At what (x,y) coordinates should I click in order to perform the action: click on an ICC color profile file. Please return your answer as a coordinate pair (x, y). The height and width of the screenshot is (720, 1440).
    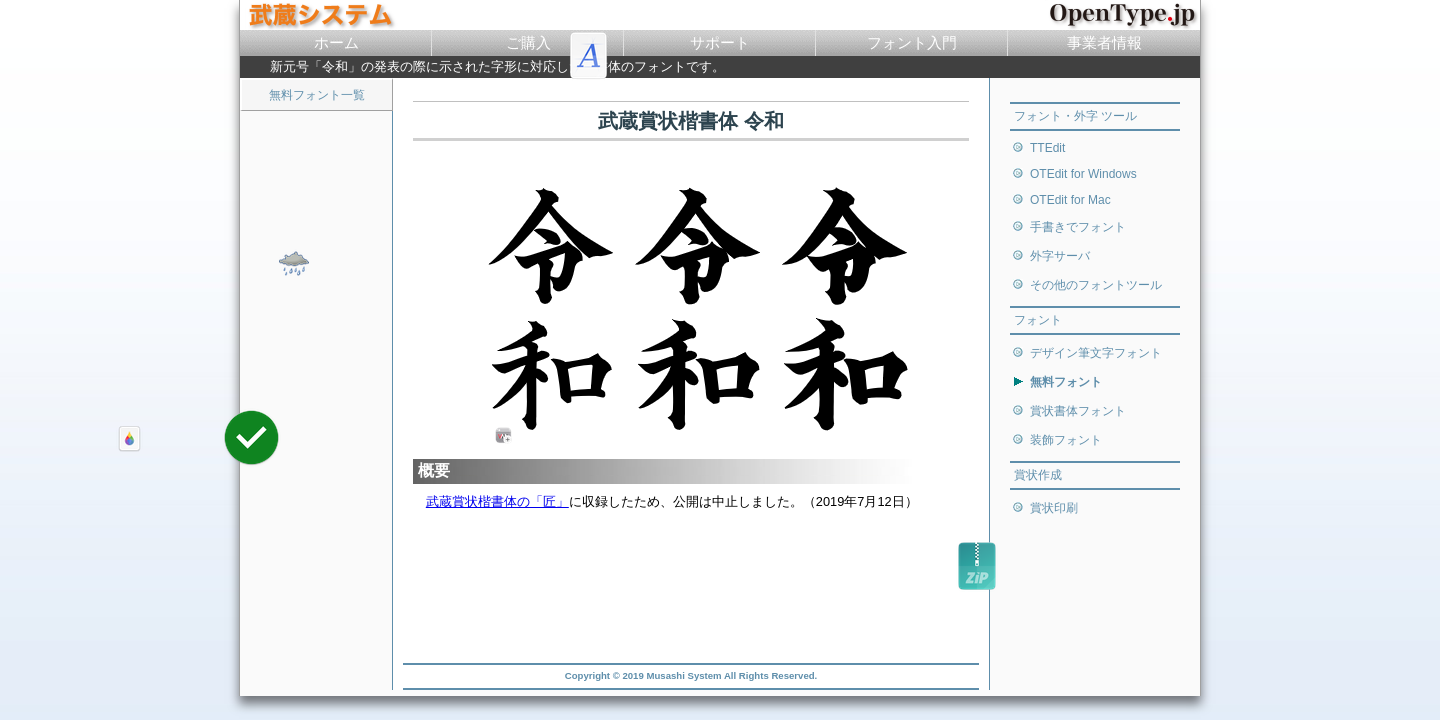
    Looking at the image, I should click on (129, 438).